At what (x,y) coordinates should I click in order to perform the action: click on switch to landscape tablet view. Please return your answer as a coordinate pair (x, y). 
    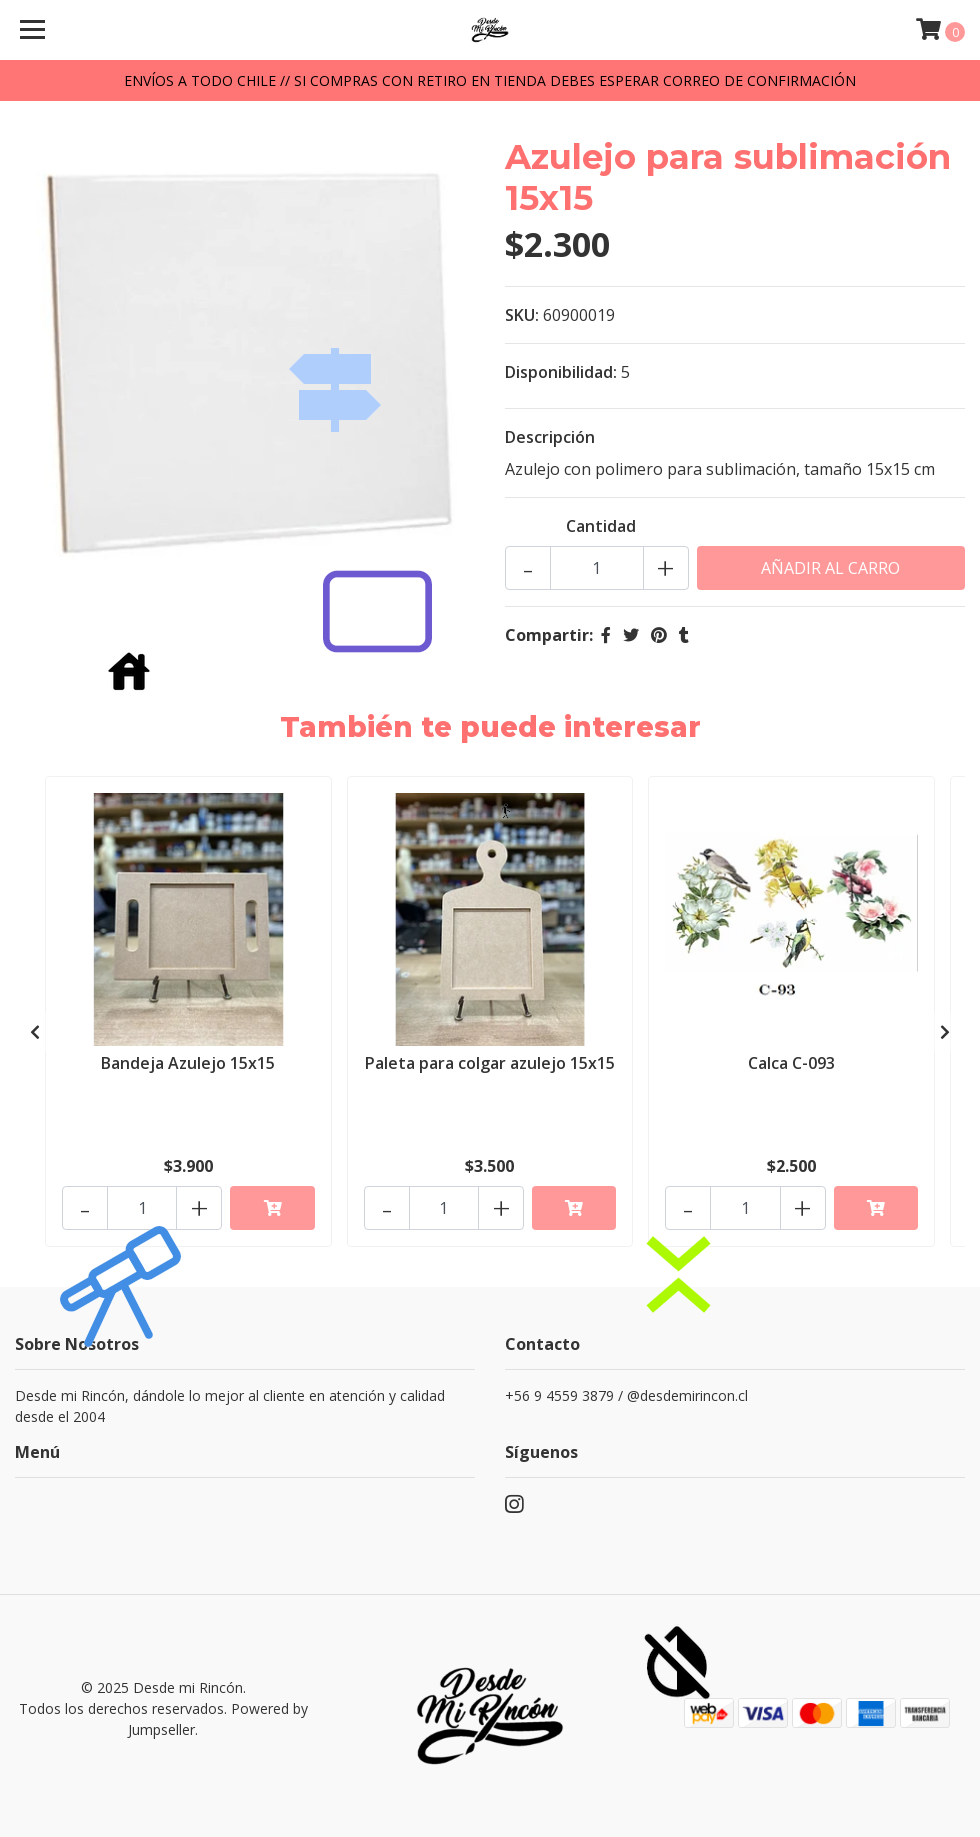
    Looking at the image, I should click on (377, 611).